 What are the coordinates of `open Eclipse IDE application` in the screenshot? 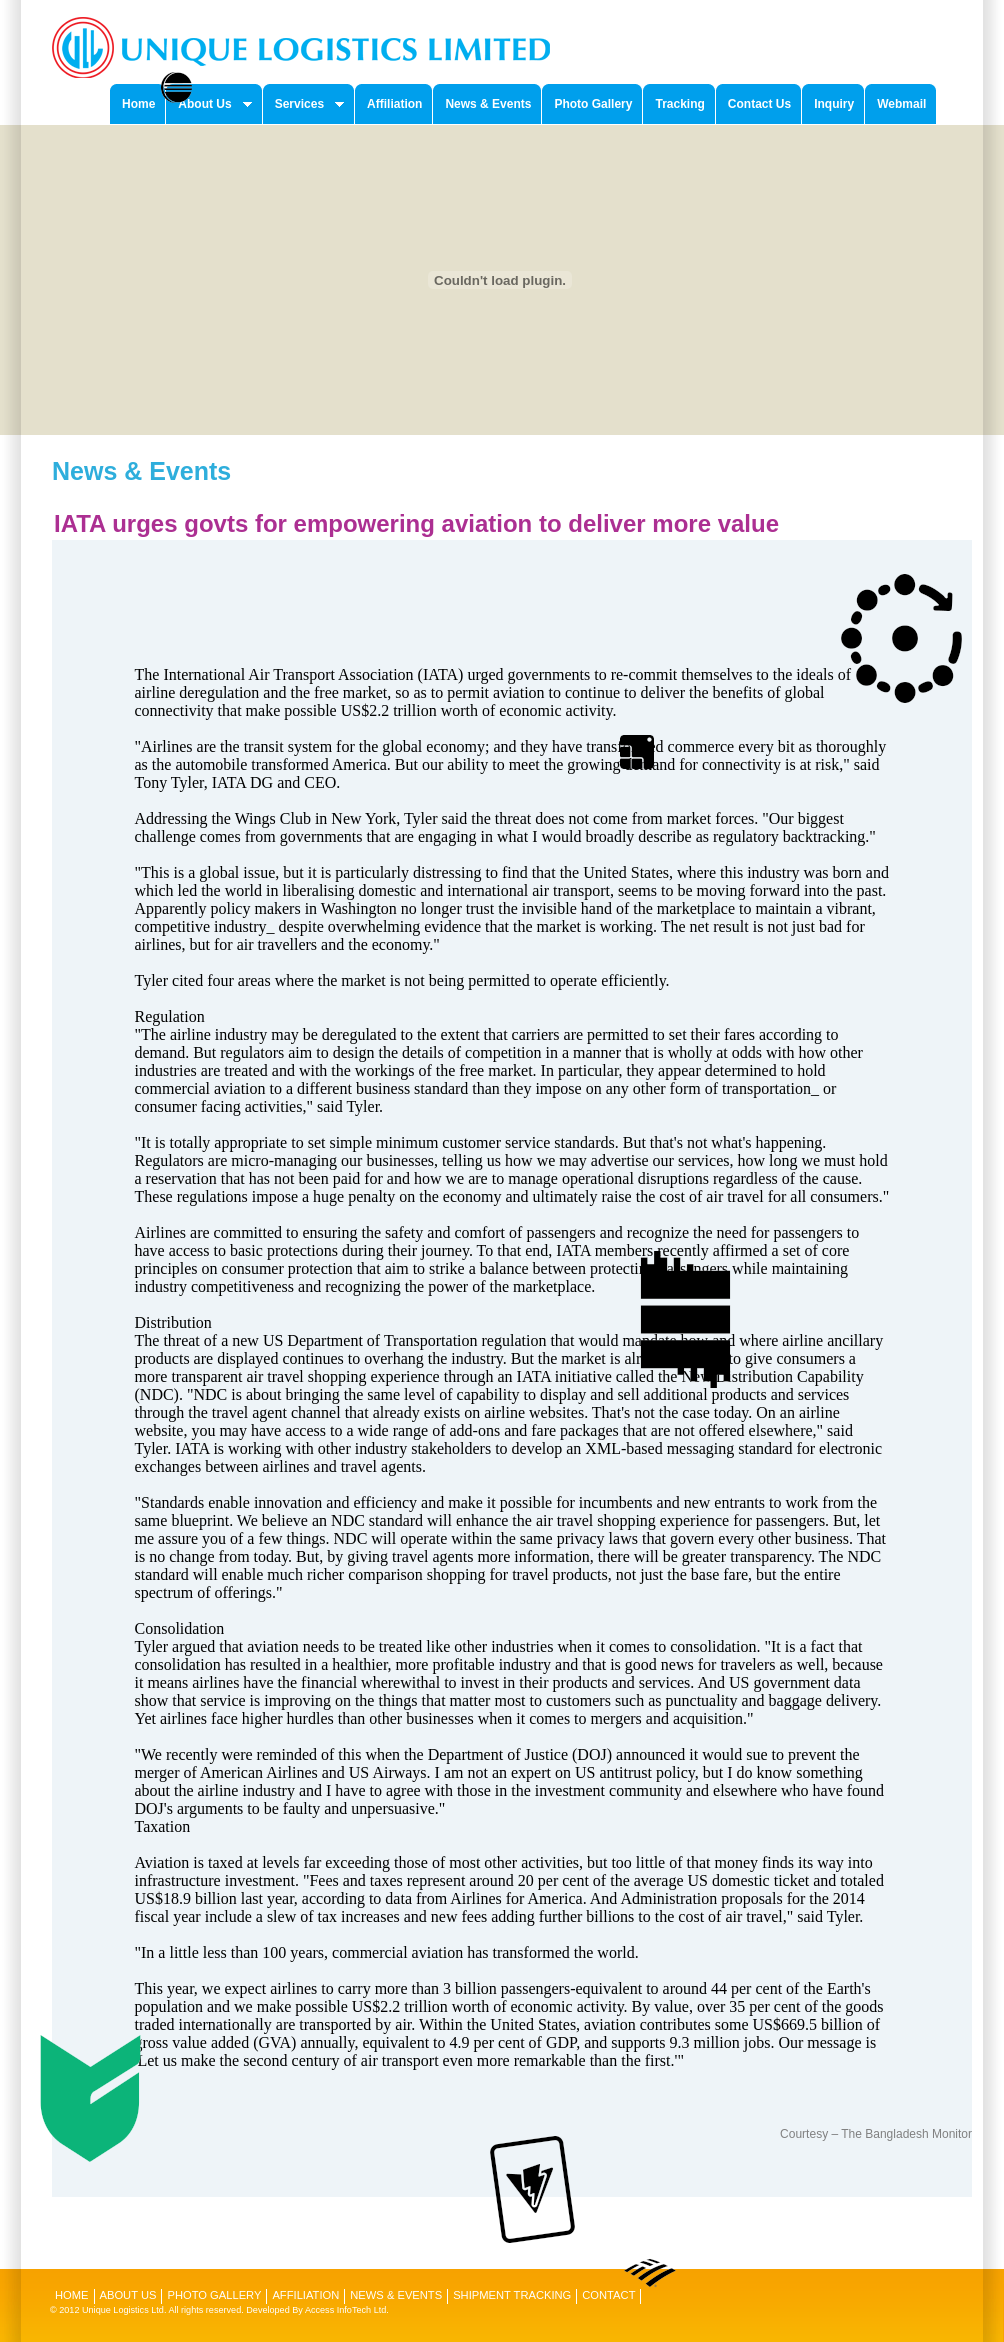 It's located at (176, 87).